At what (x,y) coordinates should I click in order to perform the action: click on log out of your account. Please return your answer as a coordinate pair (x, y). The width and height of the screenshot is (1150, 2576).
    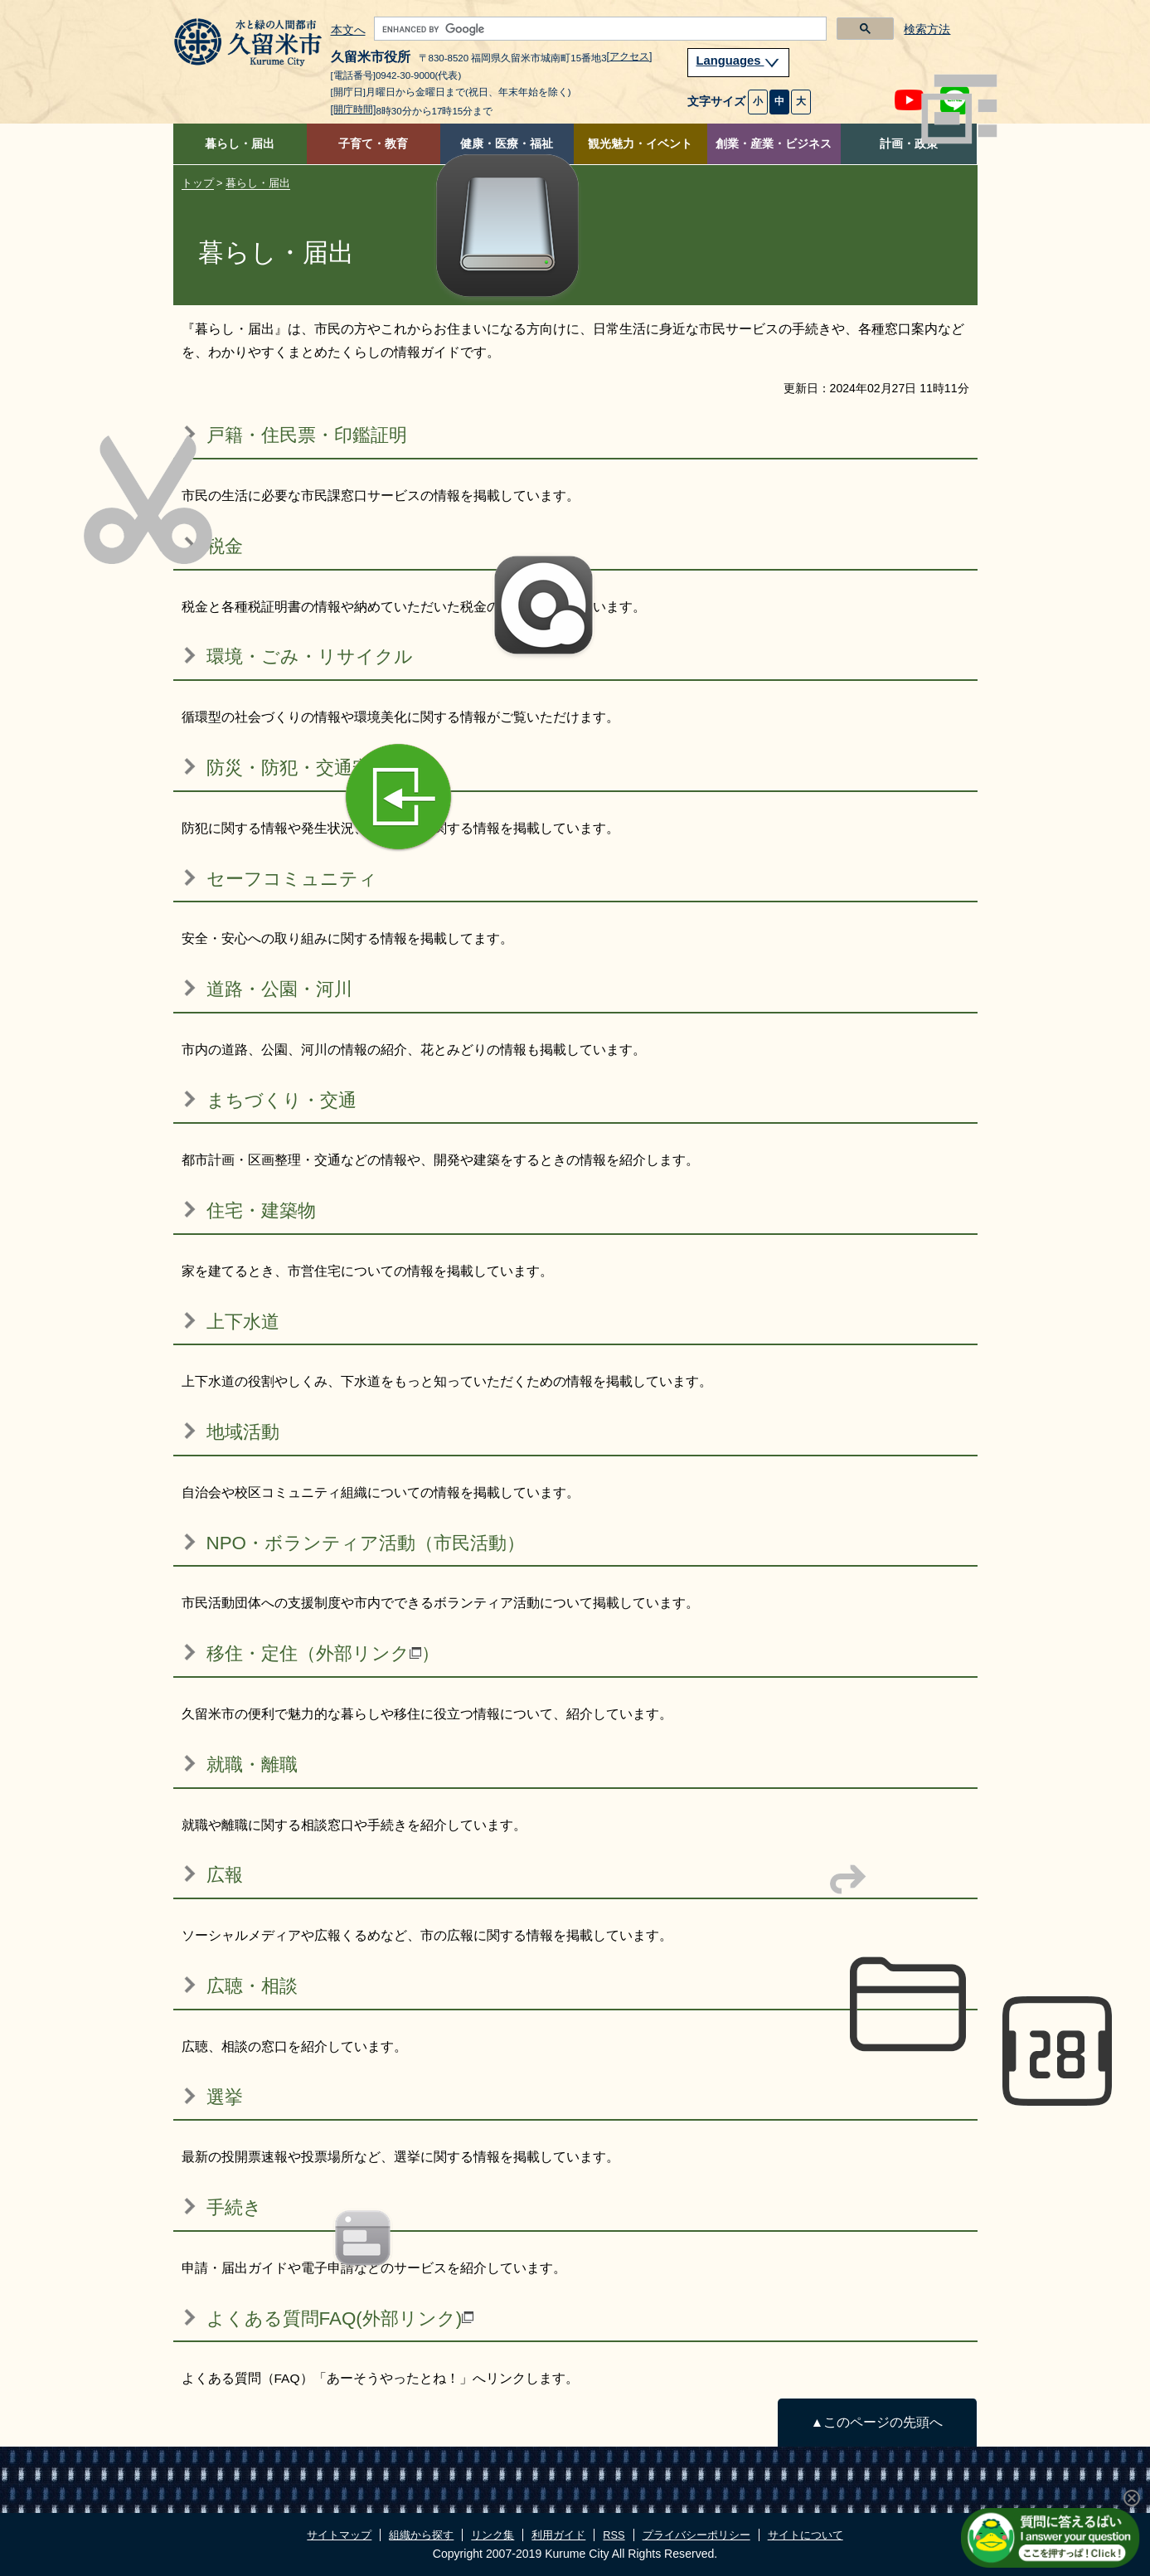
    Looking at the image, I should click on (398, 796).